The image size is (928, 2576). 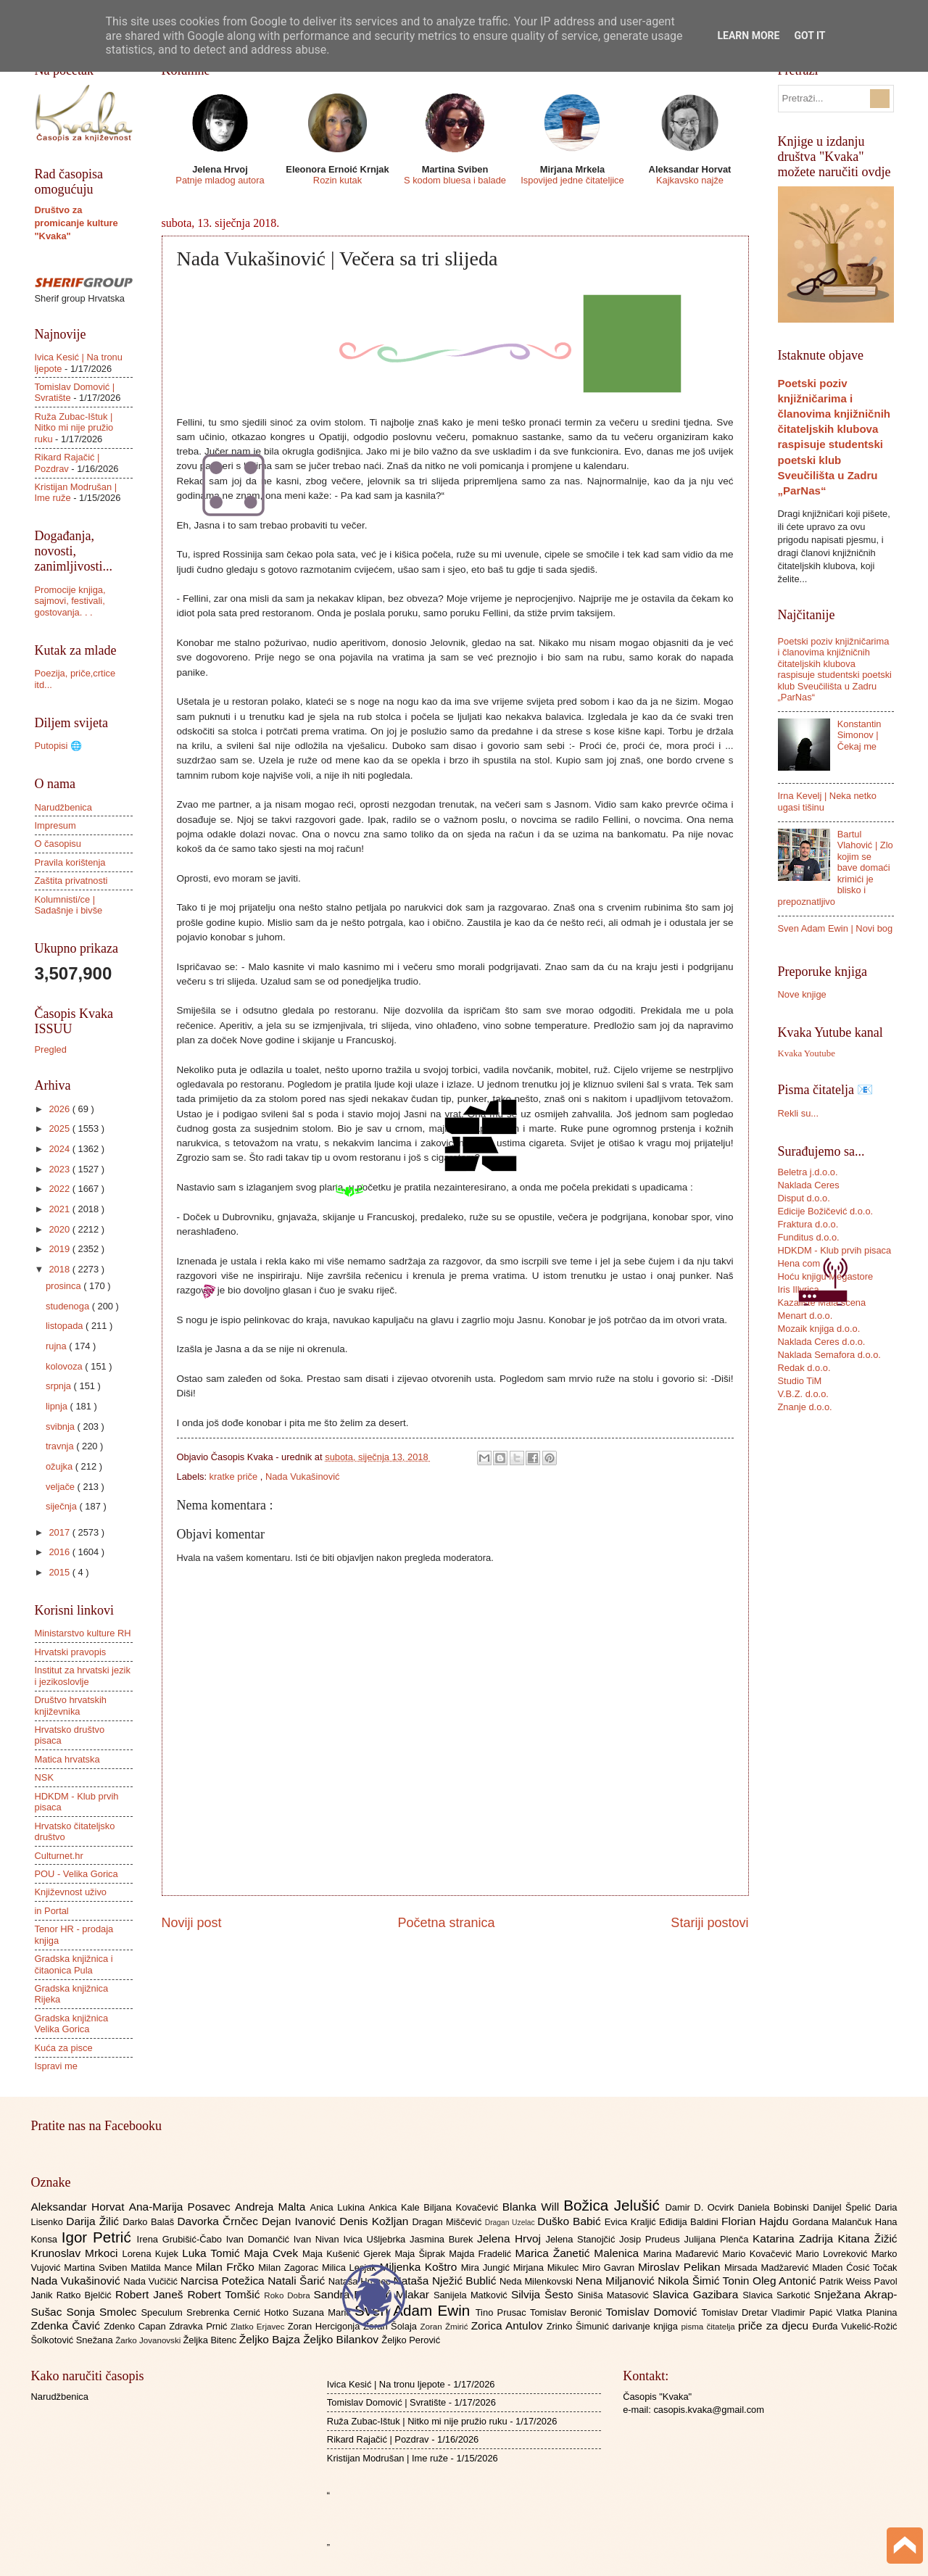 I want to click on equip zebra-patterned shield armor, so click(x=209, y=1291).